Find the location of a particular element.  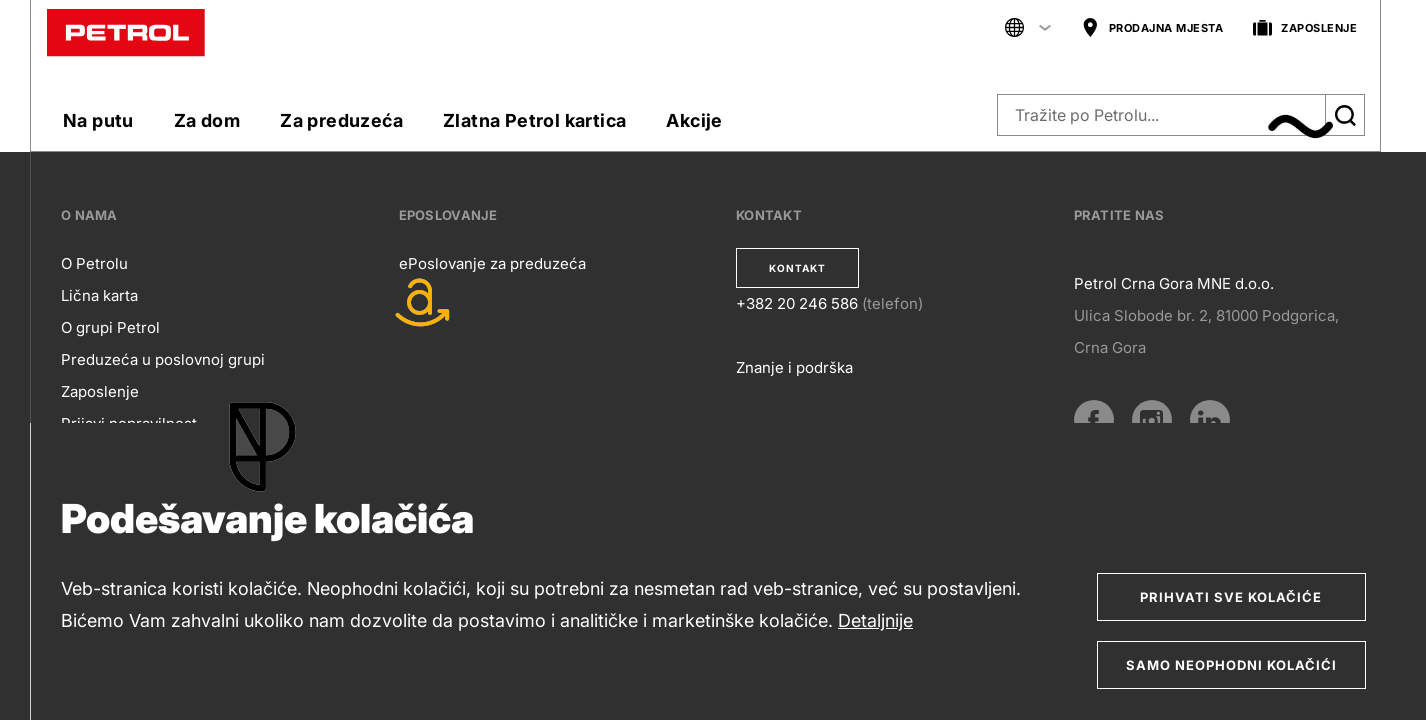

phosphor icons library branding logo is located at coordinates (256, 442).